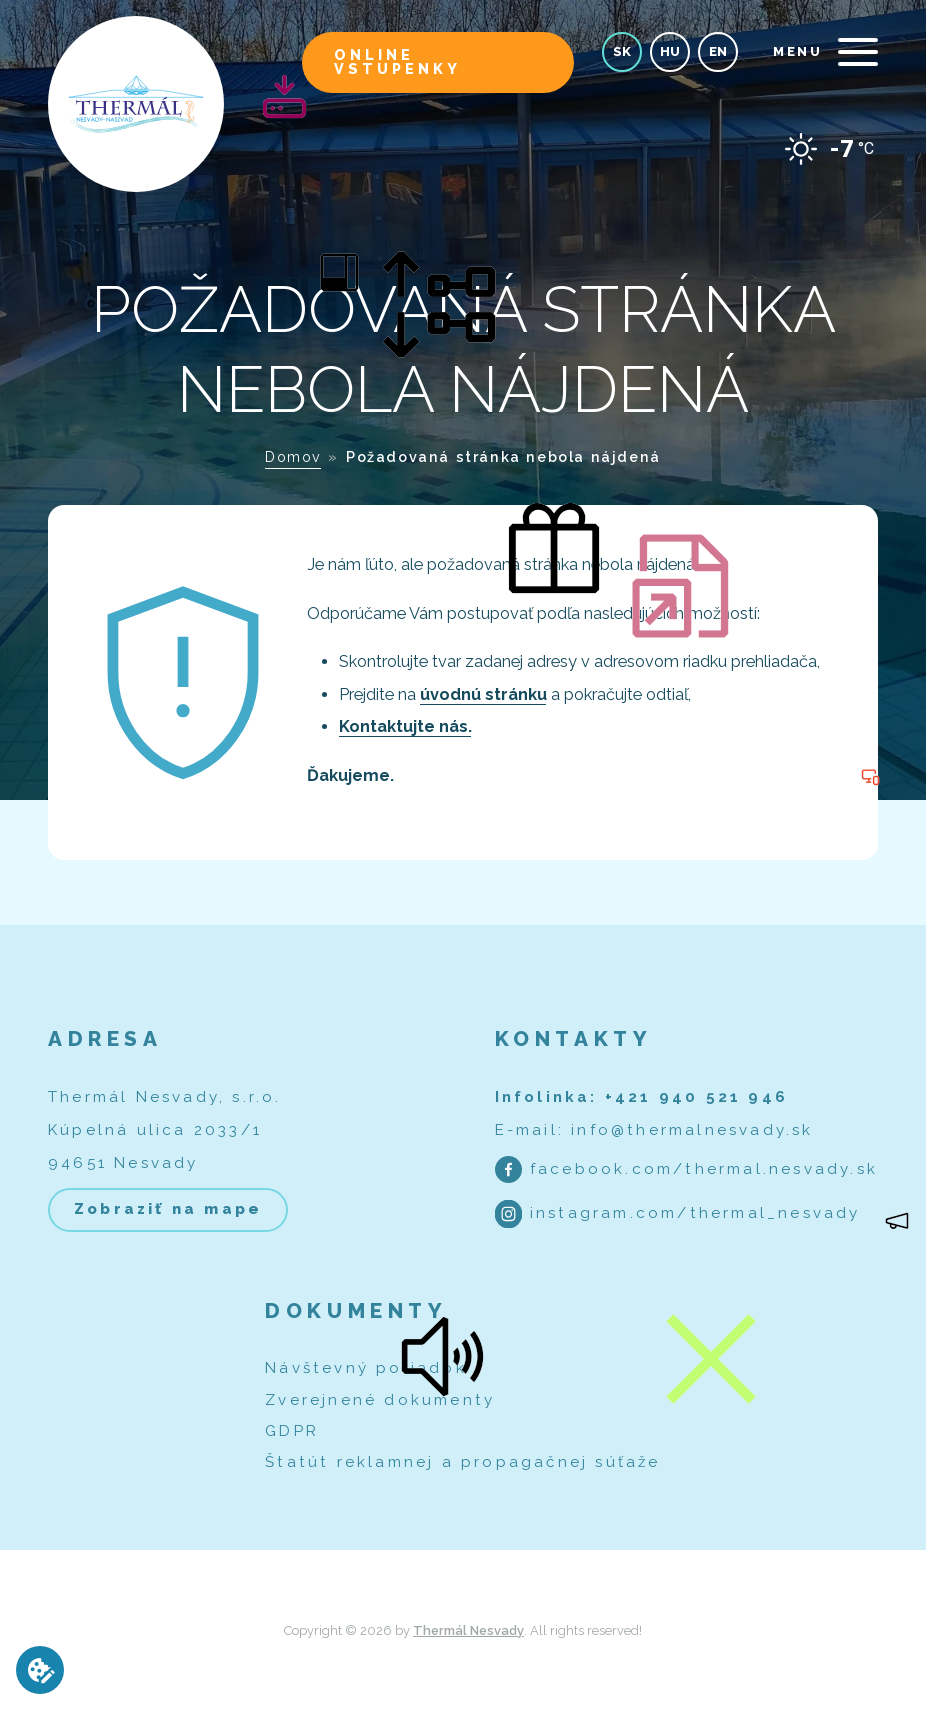 Image resolution: width=926 pixels, height=1710 pixels. What do you see at coordinates (870, 776) in the screenshot?
I see `switch between desktop and mobile view` at bounding box center [870, 776].